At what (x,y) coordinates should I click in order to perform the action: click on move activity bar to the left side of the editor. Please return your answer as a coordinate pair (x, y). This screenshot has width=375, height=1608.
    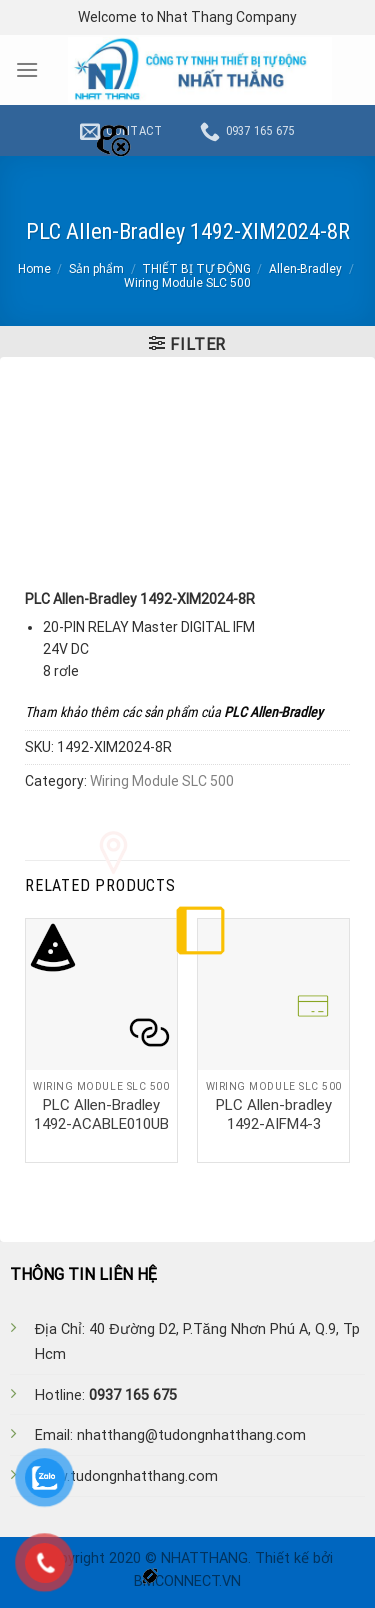
    Looking at the image, I should click on (200, 930).